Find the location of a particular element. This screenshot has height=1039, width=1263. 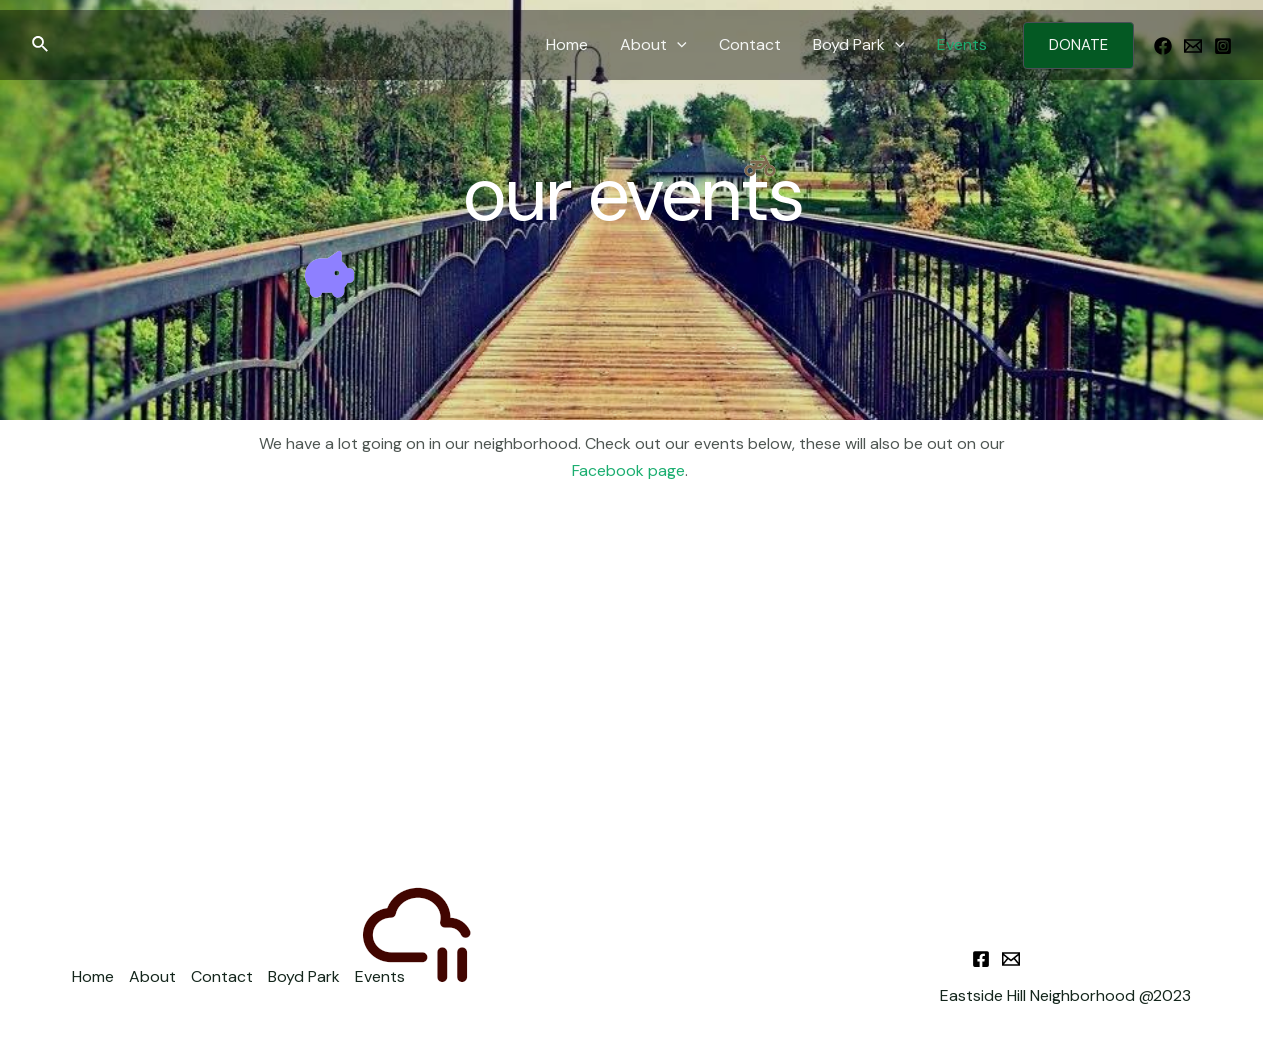

access savings or piggy bank feature is located at coordinates (329, 275).